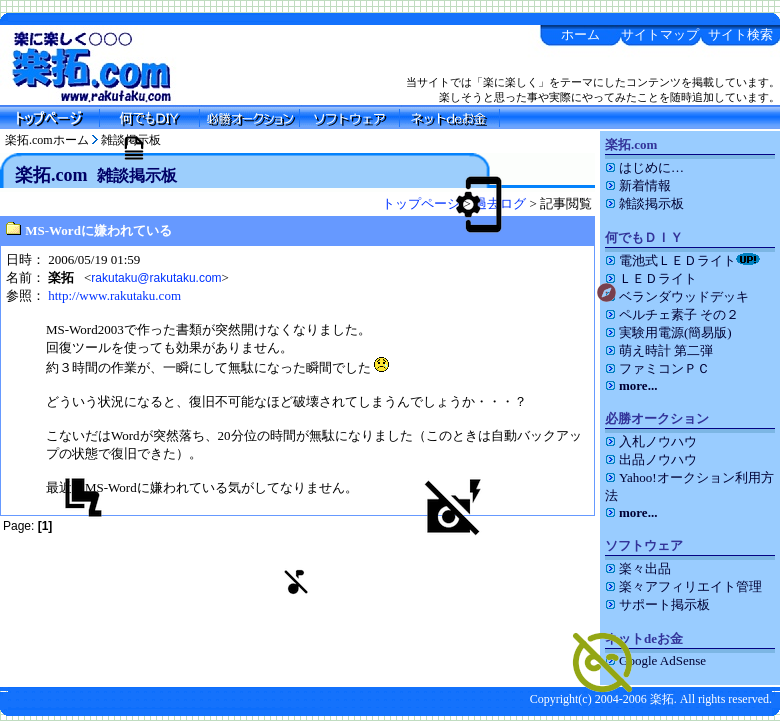 This screenshot has width=780, height=721. What do you see at coordinates (296, 582) in the screenshot?
I see `mute or disable music playback` at bounding box center [296, 582].